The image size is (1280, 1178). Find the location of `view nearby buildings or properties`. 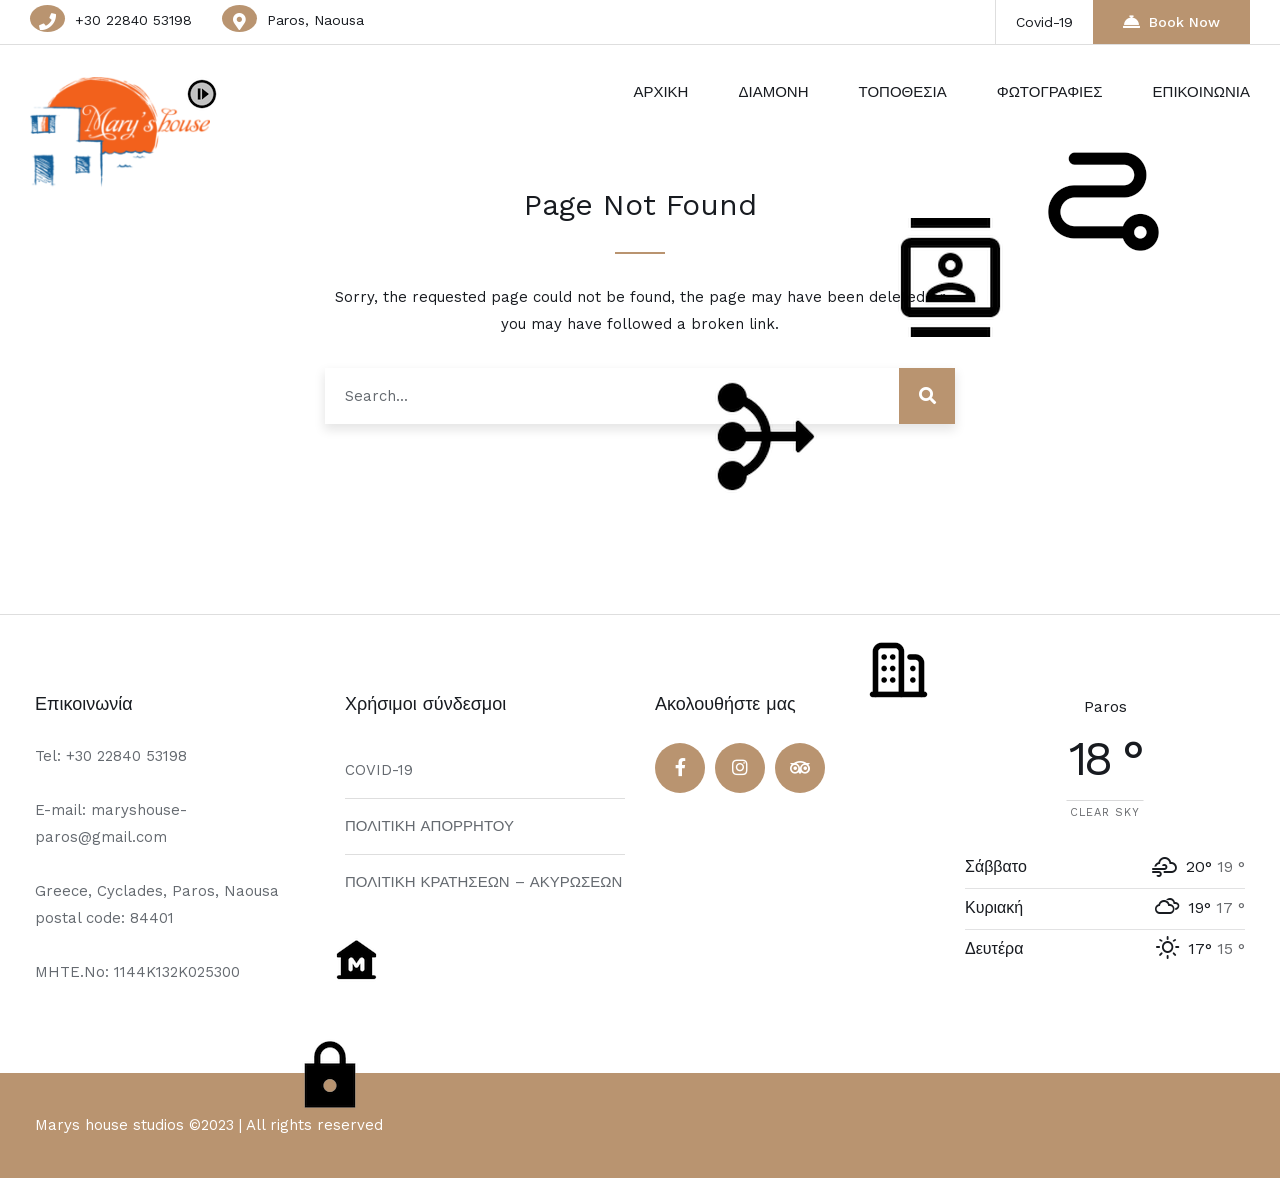

view nearby buildings or properties is located at coordinates (898, 668).